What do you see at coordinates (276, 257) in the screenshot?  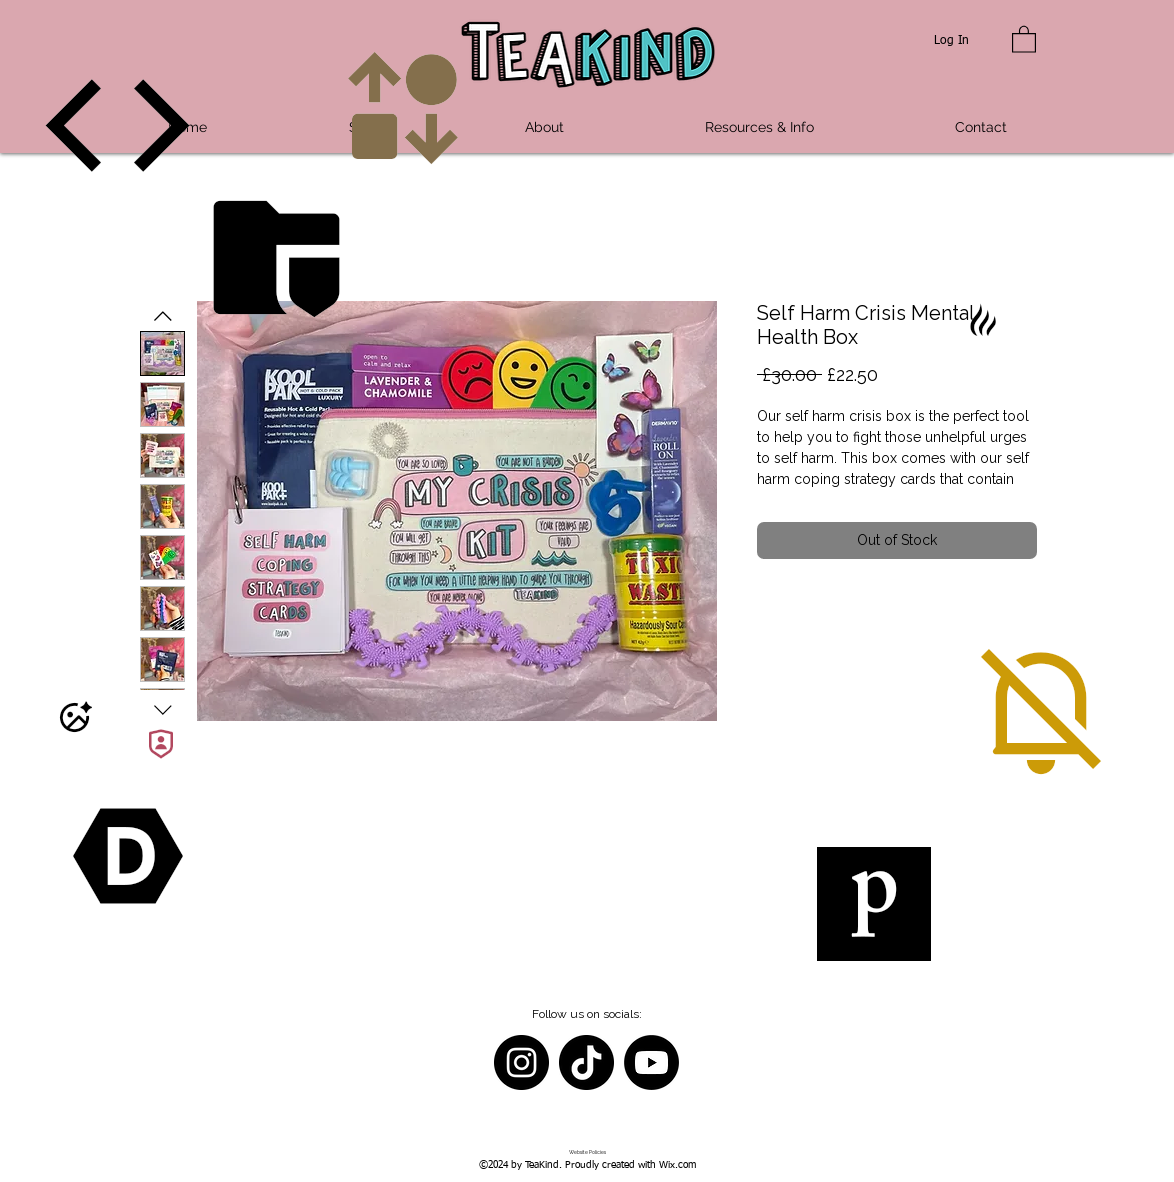 I see `access protected or secure files` at bounding box center [276, 257].